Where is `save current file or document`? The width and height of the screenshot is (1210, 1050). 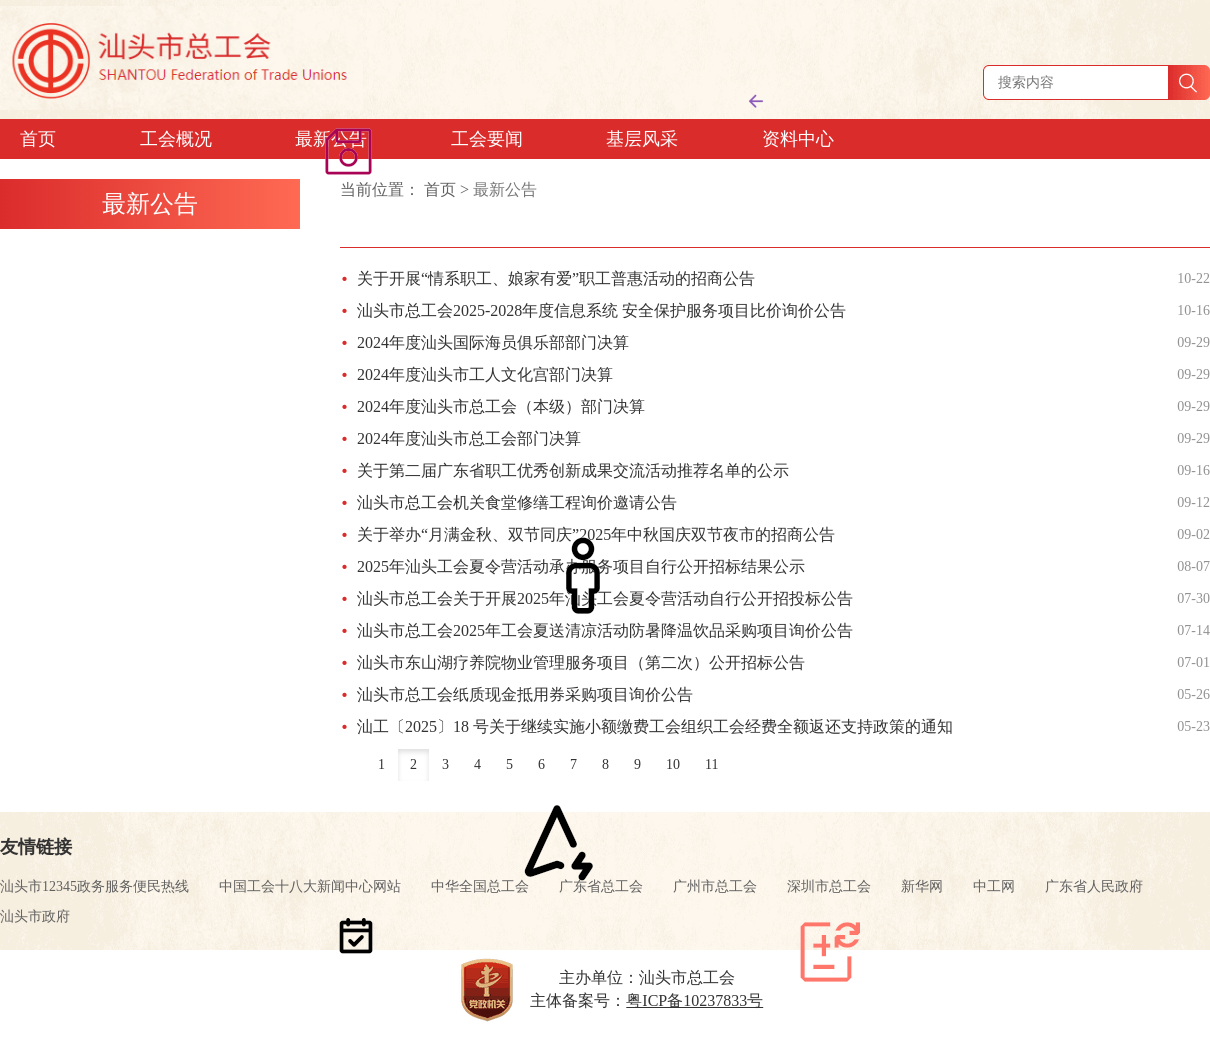 save current file or document is located at coordinates (348, 151).